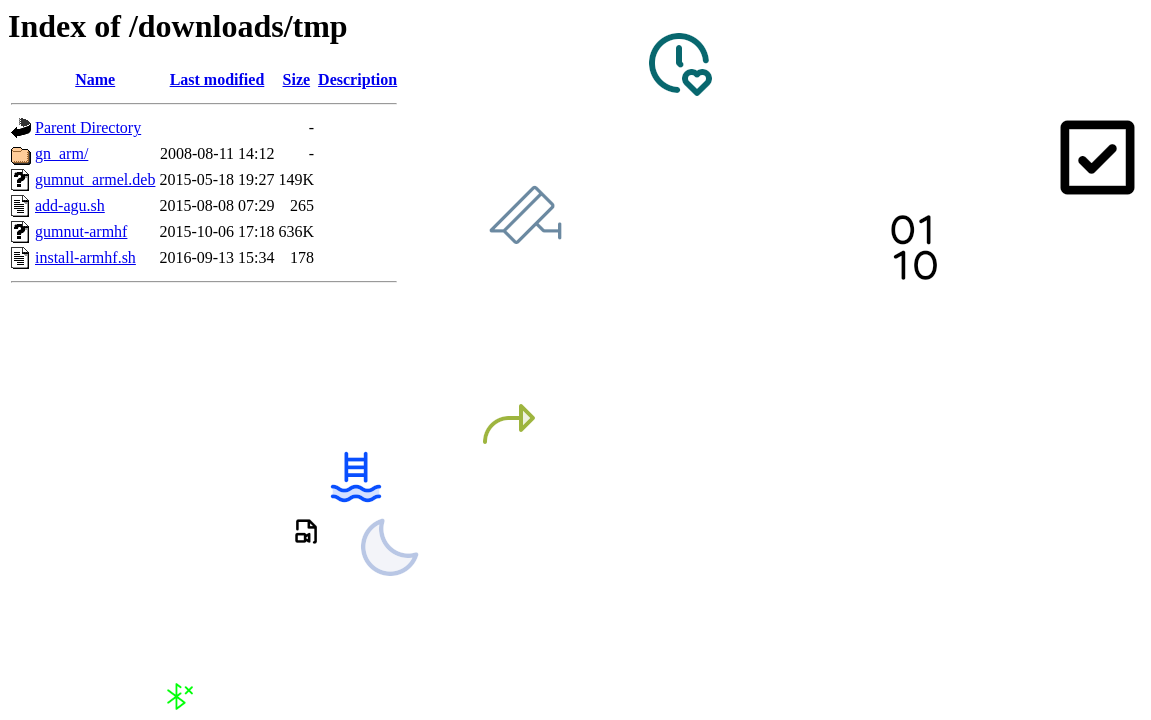  Describe the element at coordinates (306, 531) in the screenshot. I see `open a video file` at that location.